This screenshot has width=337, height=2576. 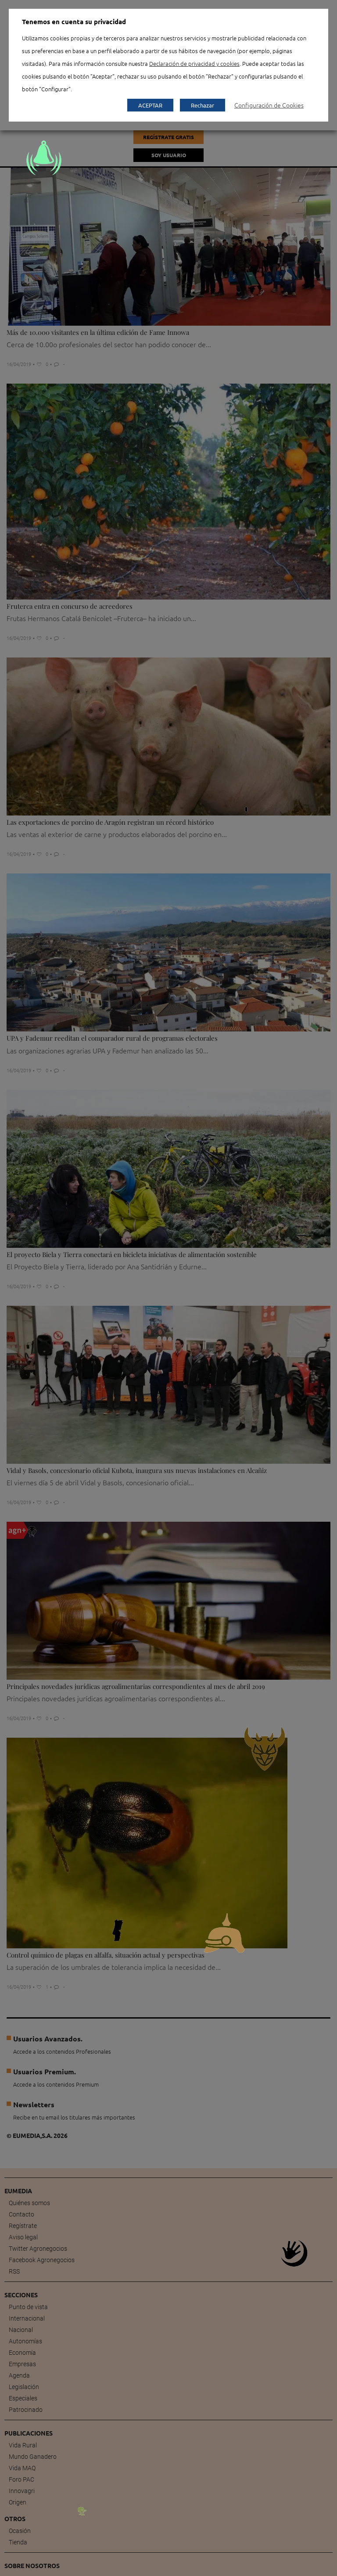 What do you see at coordinates (82, 2511) in the screenshot?
I see `wall street or stock market bull symbol` at bounding box center [82, 2511].